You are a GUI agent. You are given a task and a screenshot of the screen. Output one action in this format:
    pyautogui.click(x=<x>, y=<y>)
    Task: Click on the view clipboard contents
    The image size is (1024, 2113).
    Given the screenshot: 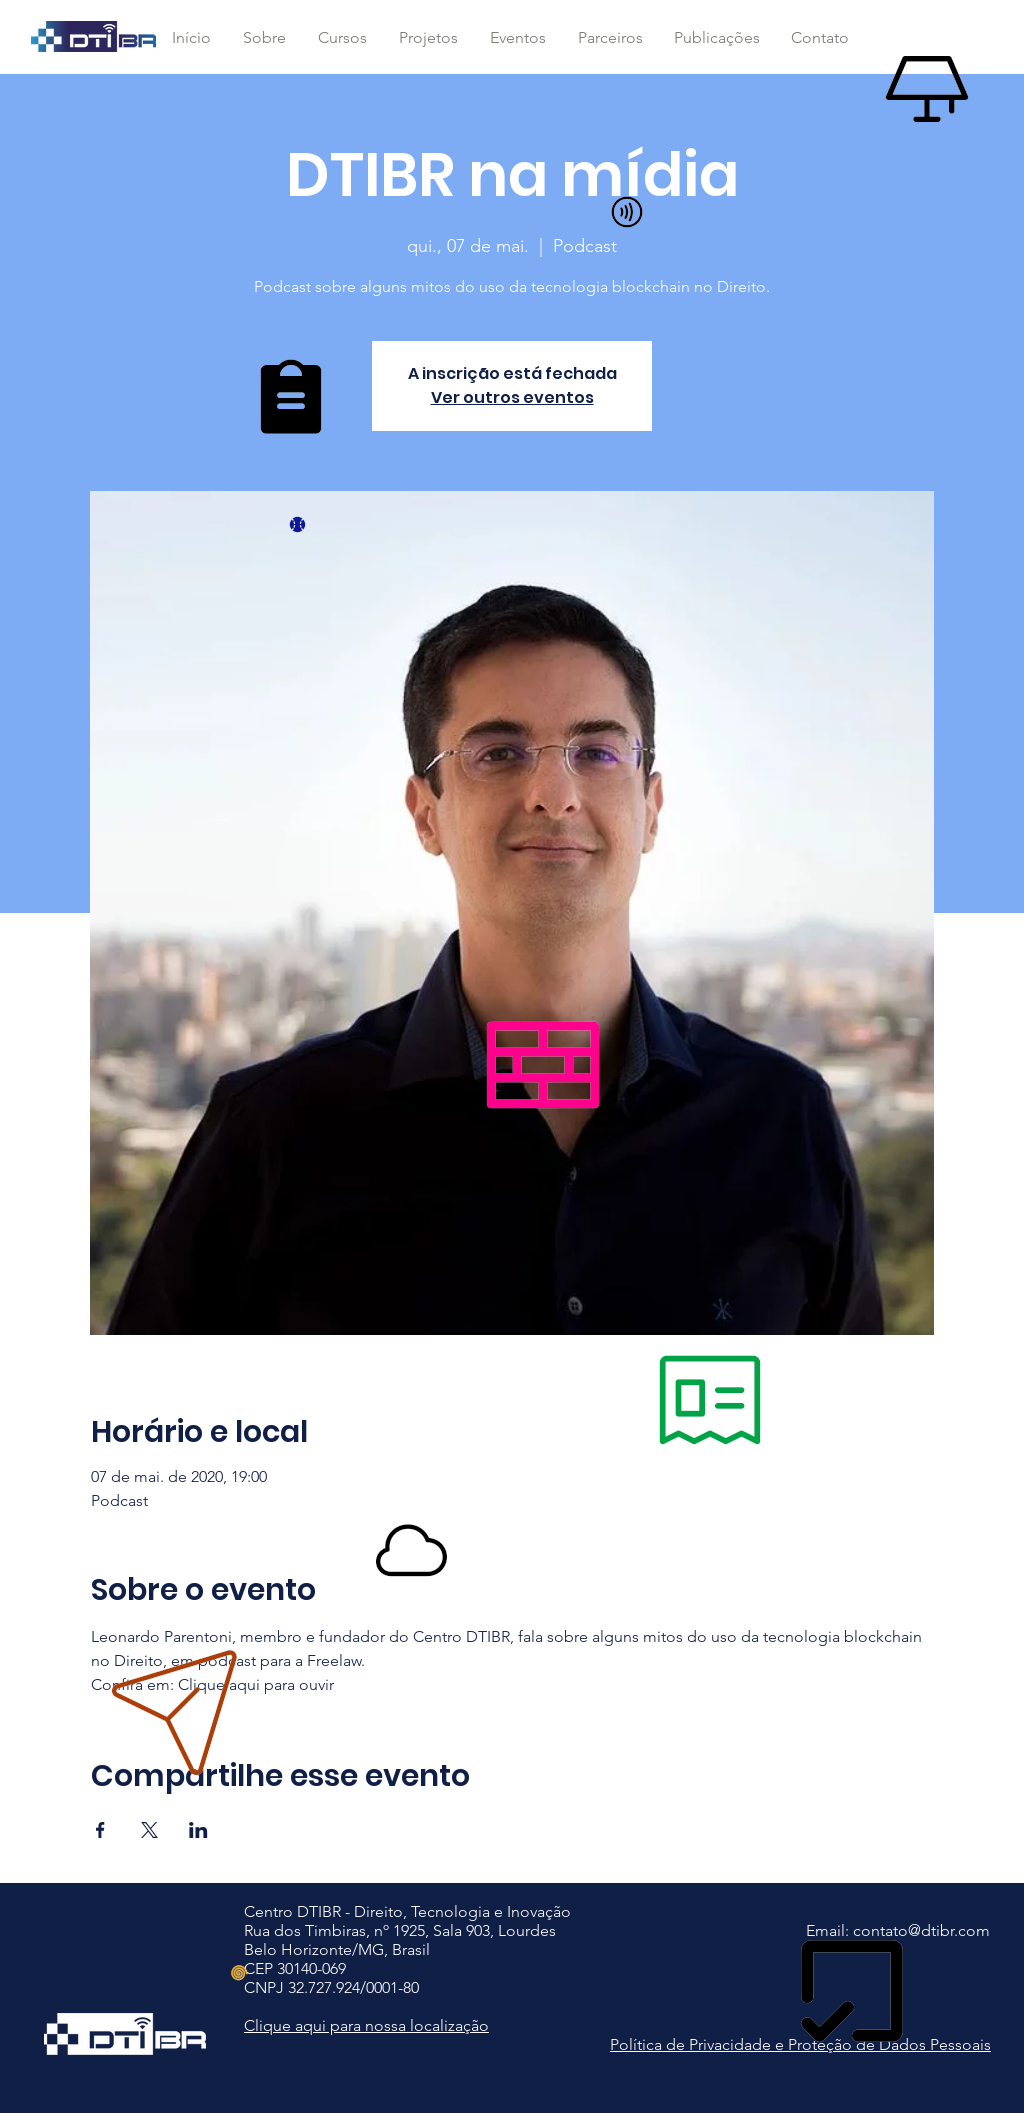 What is the action you would take?
    pyautogui.click(x=291, y=398)
    